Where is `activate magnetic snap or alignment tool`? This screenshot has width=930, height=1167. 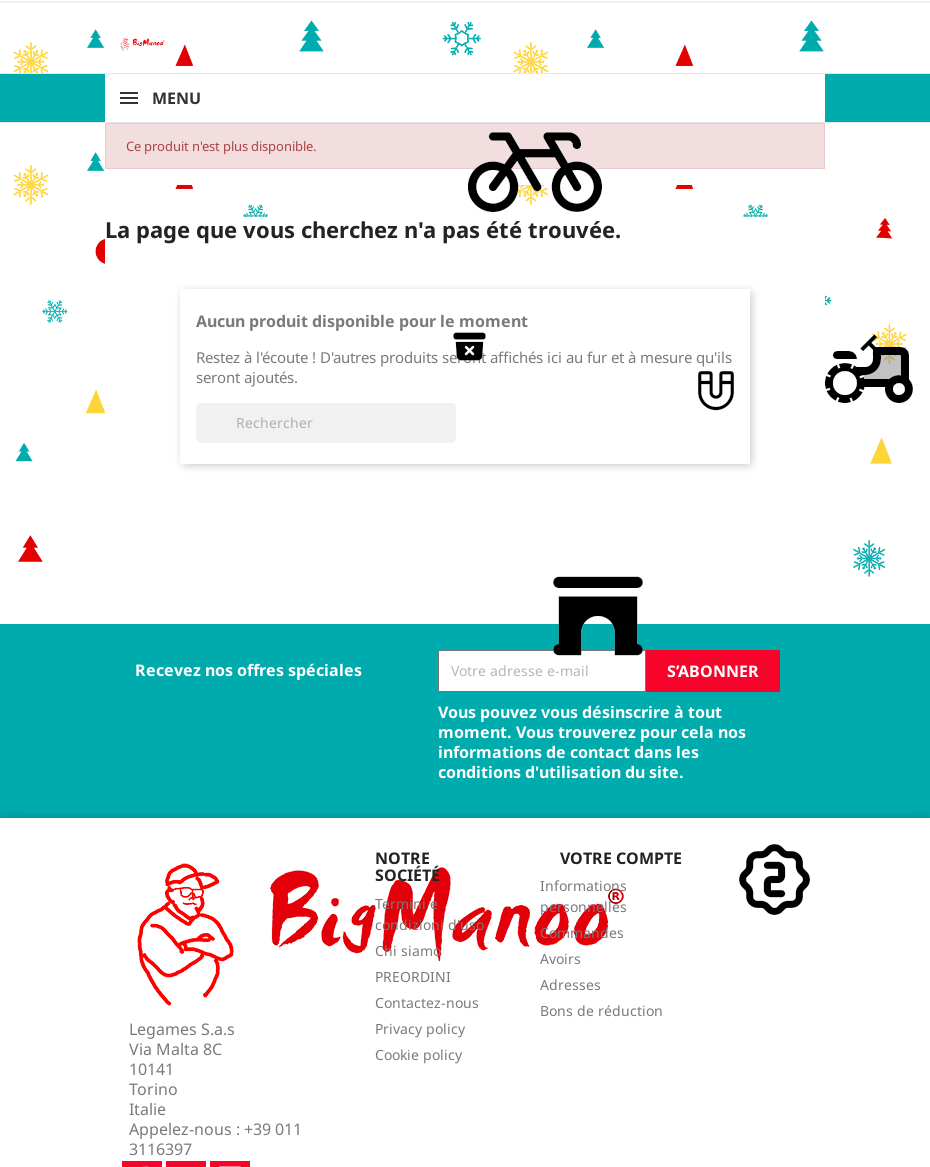
activate magnetic snap or alignment tool is located at coordinates (716, 389).